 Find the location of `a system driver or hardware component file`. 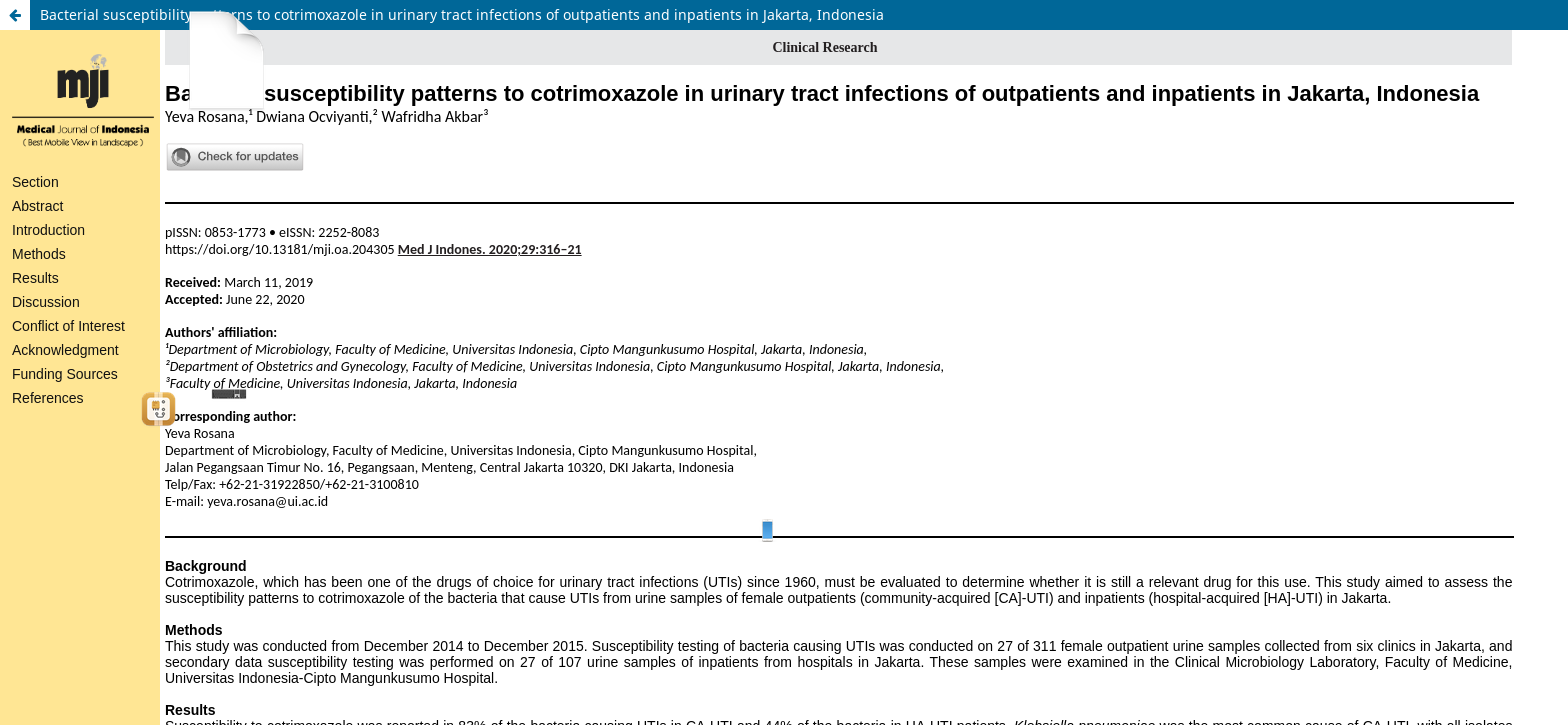

a system driver or hardware component file is located at coordinates (158, 409).